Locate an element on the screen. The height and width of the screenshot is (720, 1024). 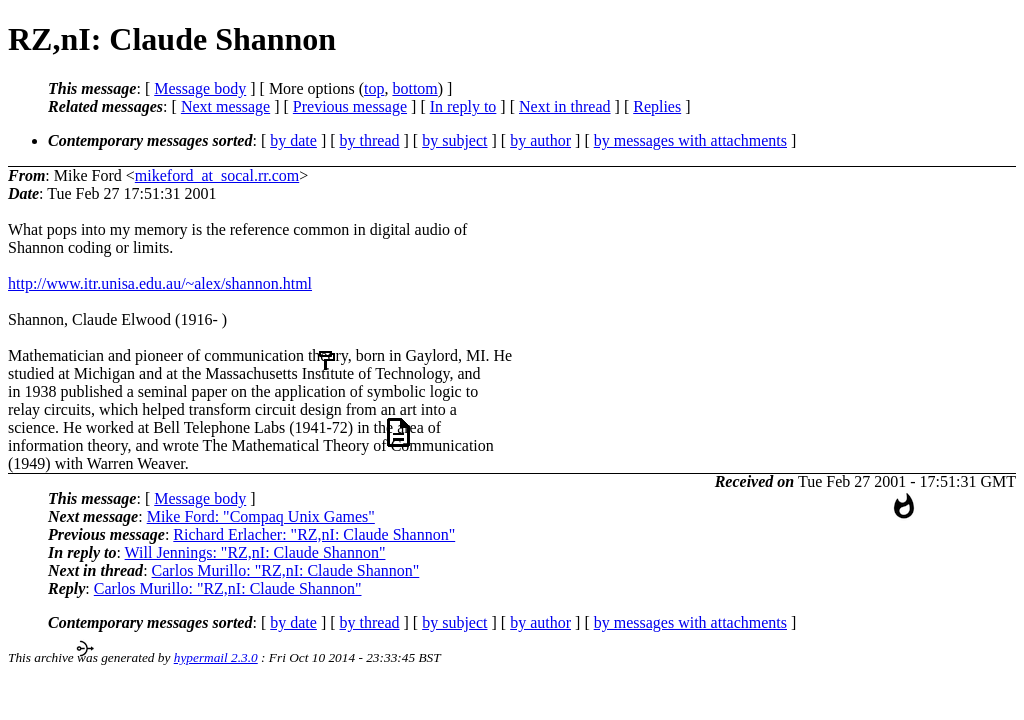
view trending or popular content is located at coordinates (904, 506).